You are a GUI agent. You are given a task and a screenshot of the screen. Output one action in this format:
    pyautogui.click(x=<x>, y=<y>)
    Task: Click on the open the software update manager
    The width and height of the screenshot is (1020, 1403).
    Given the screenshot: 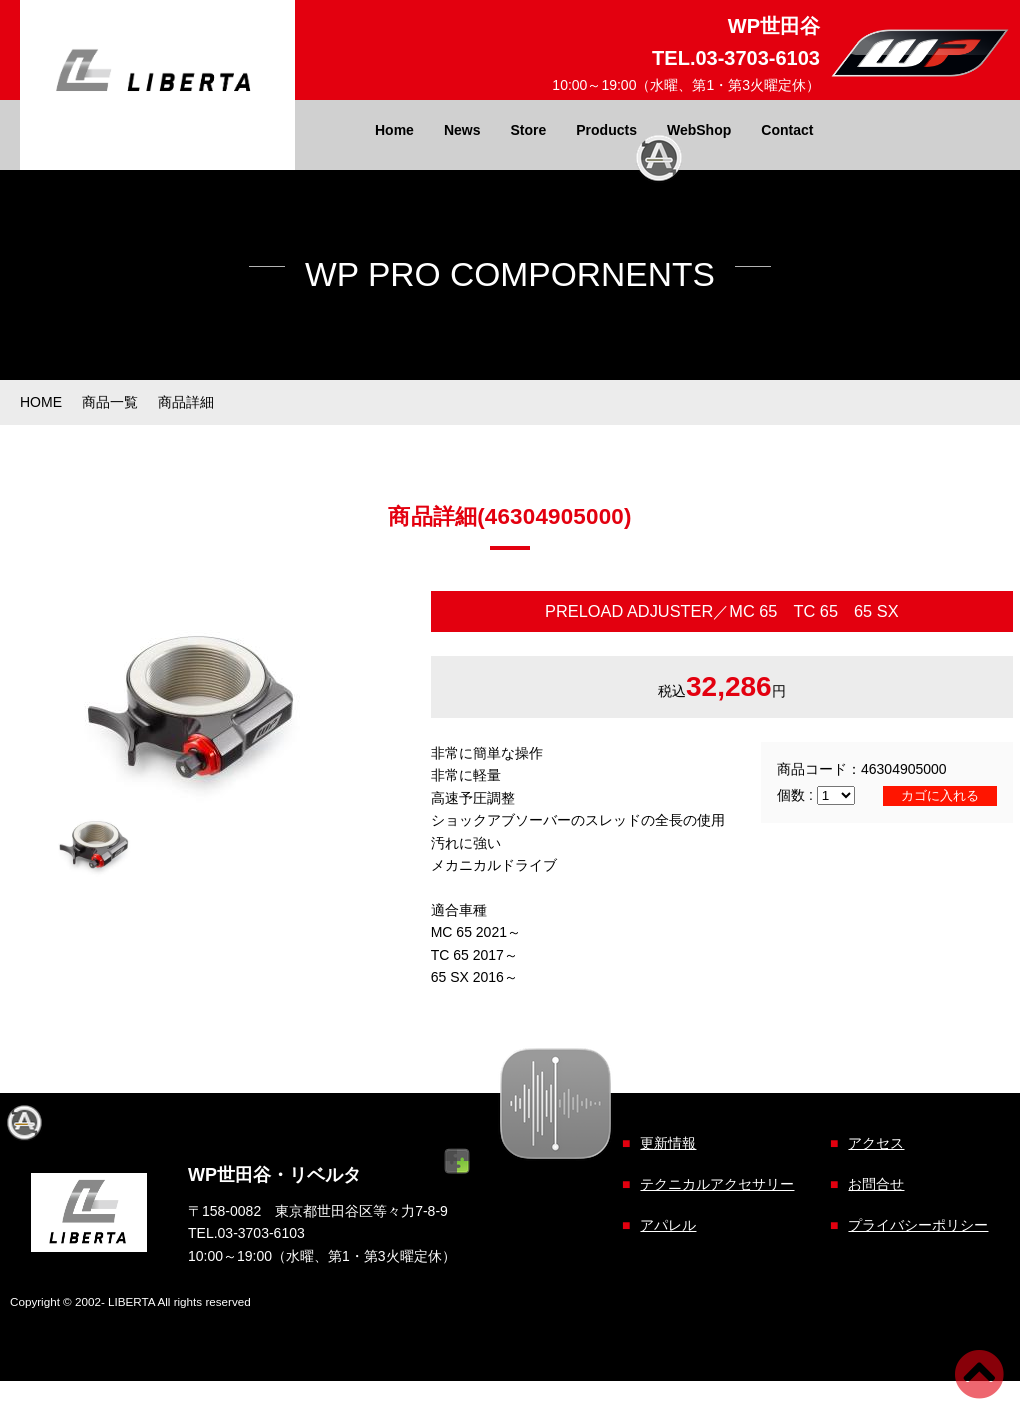 What is the action you would take?
    pyautogui.click(x=659, y=158)
    